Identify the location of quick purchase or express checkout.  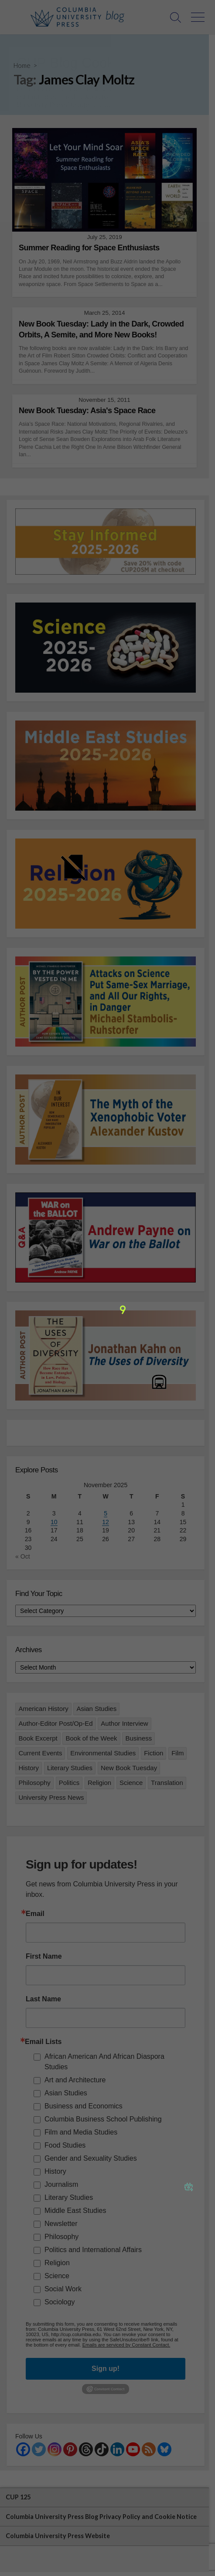
(188, 2186).